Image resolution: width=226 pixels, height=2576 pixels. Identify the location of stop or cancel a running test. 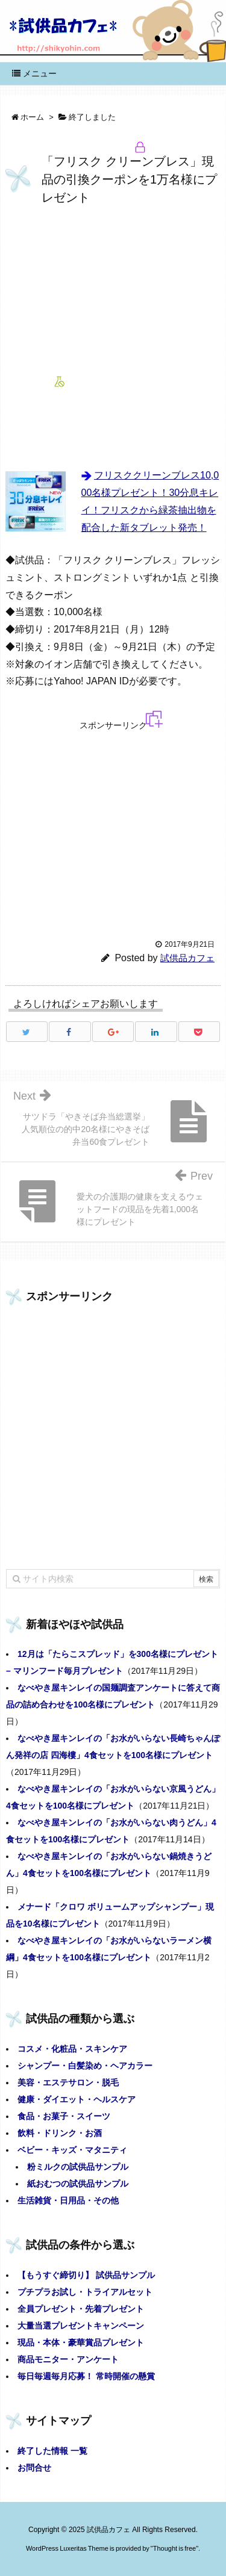
(59, 382).